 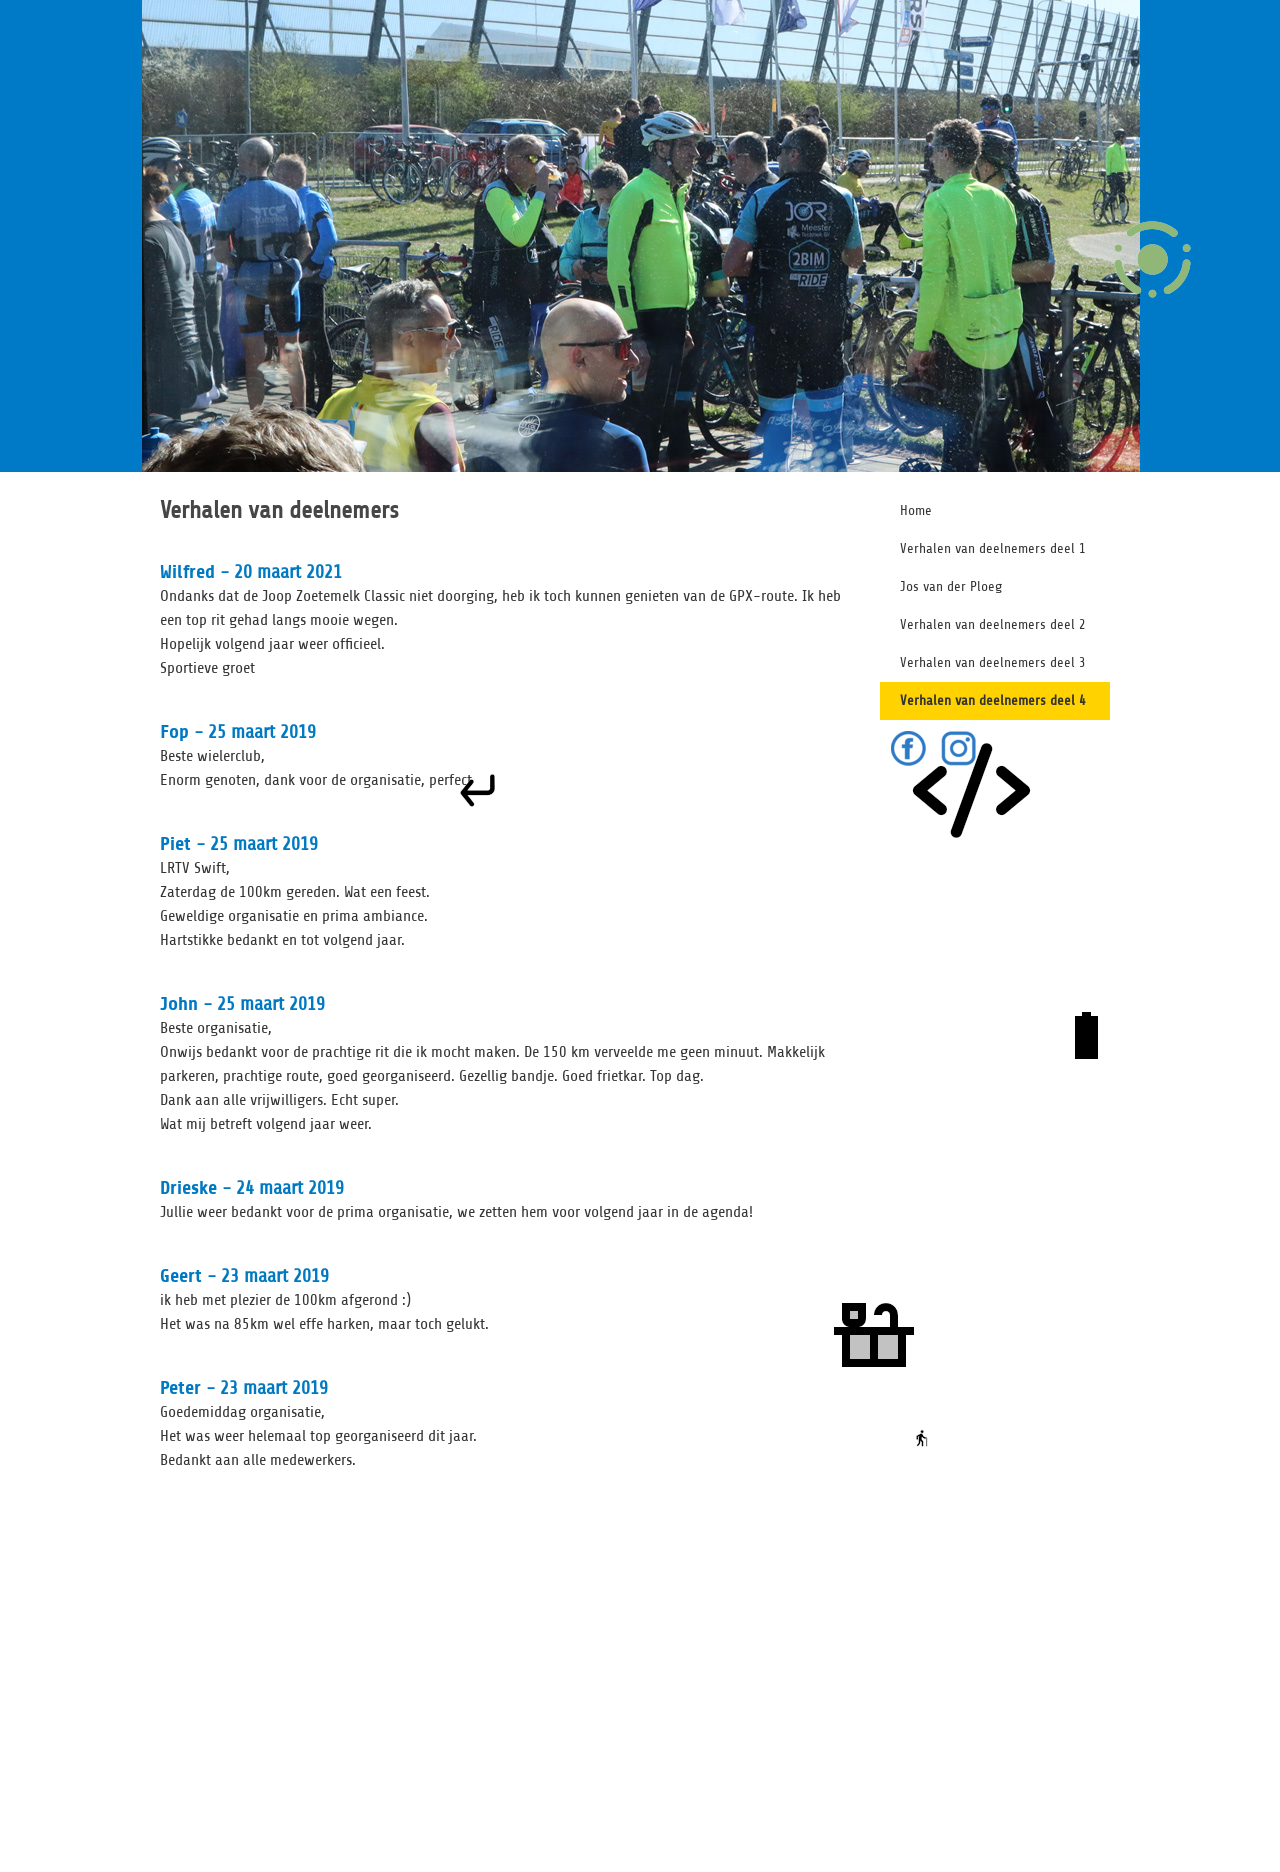 I want to click on return or enter key, so click(x=476, y=790).